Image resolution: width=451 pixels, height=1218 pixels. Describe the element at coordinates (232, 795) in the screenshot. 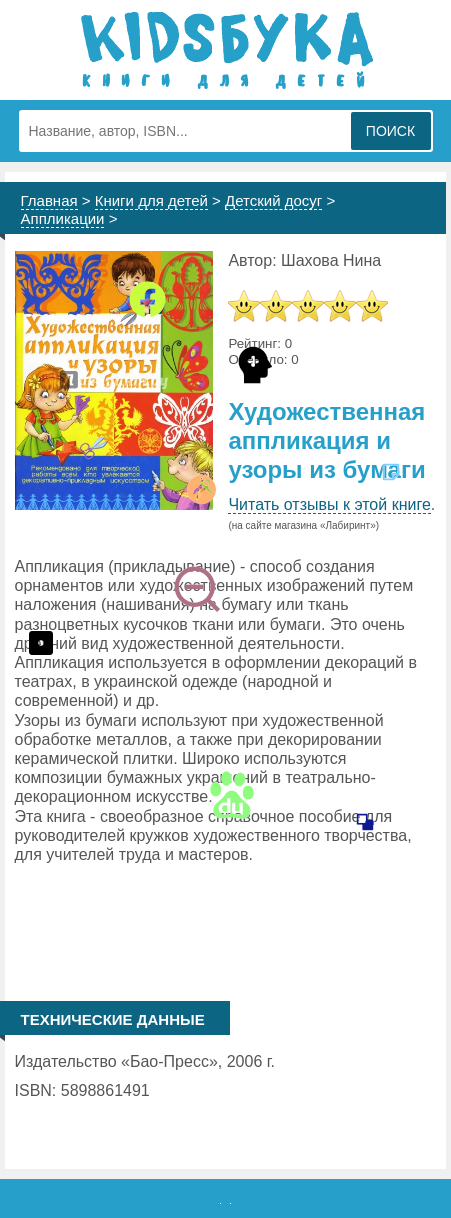

I see `open Baidu app` at that location.